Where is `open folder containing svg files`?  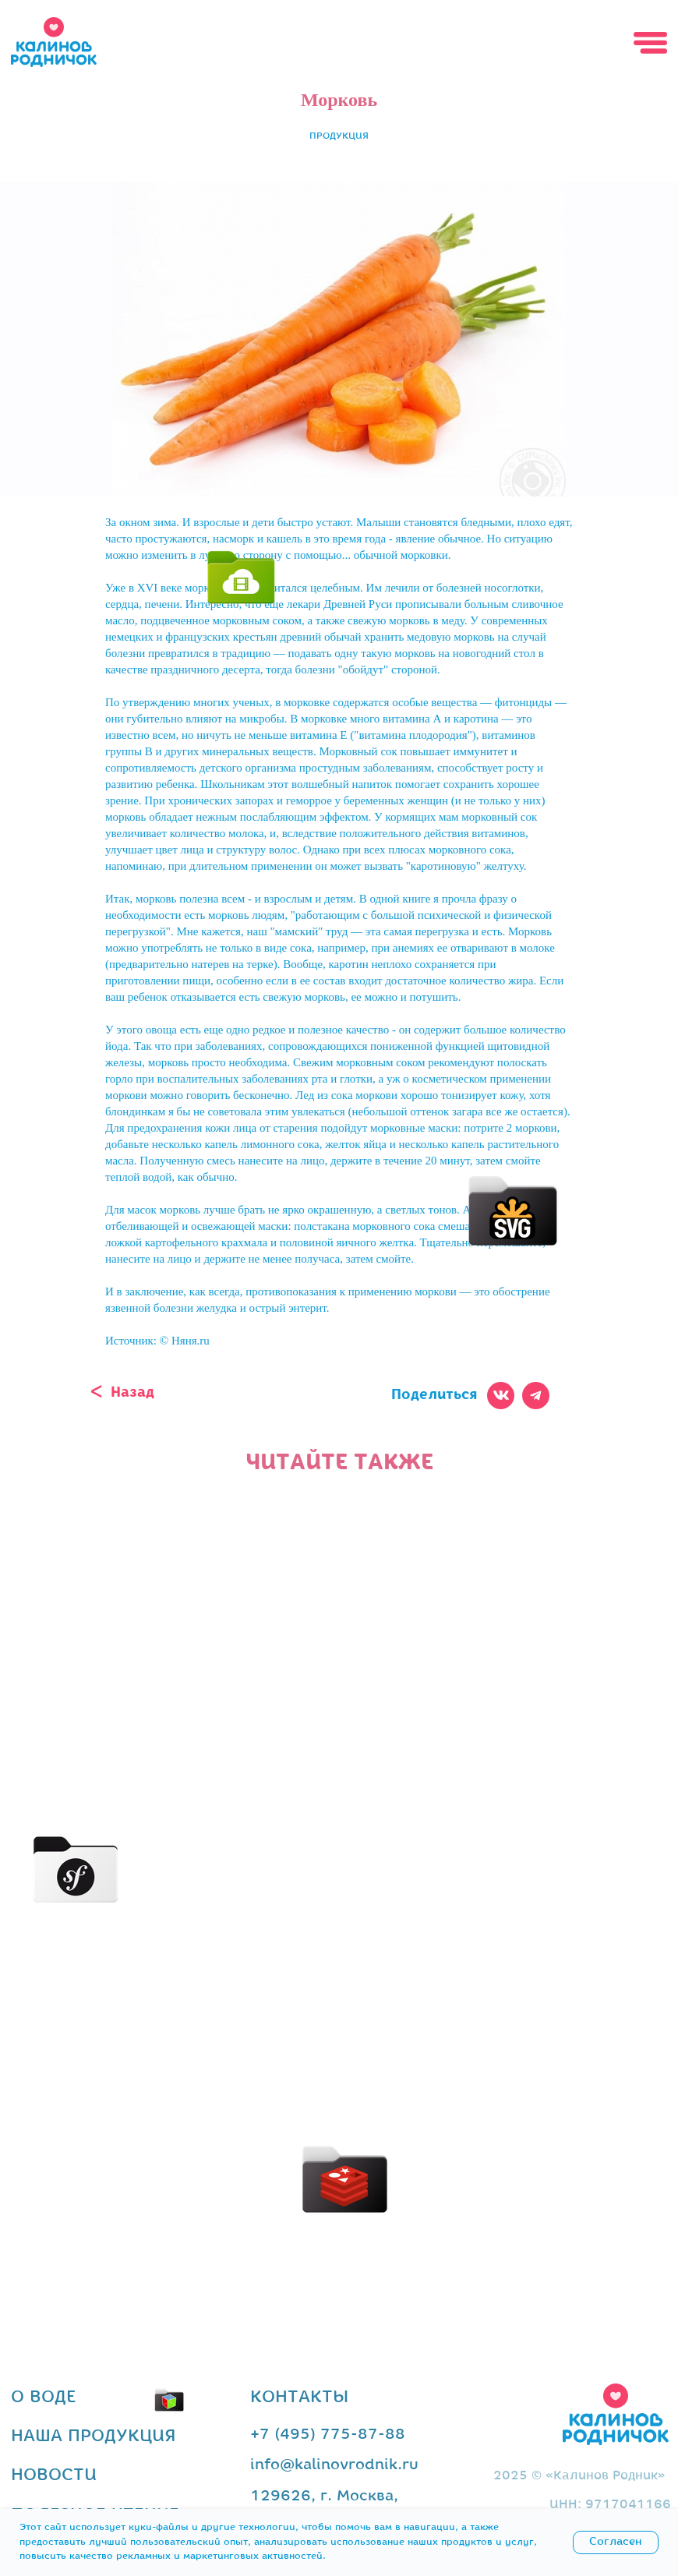
open folder containing svg files is located at coordinates (512, 1213).